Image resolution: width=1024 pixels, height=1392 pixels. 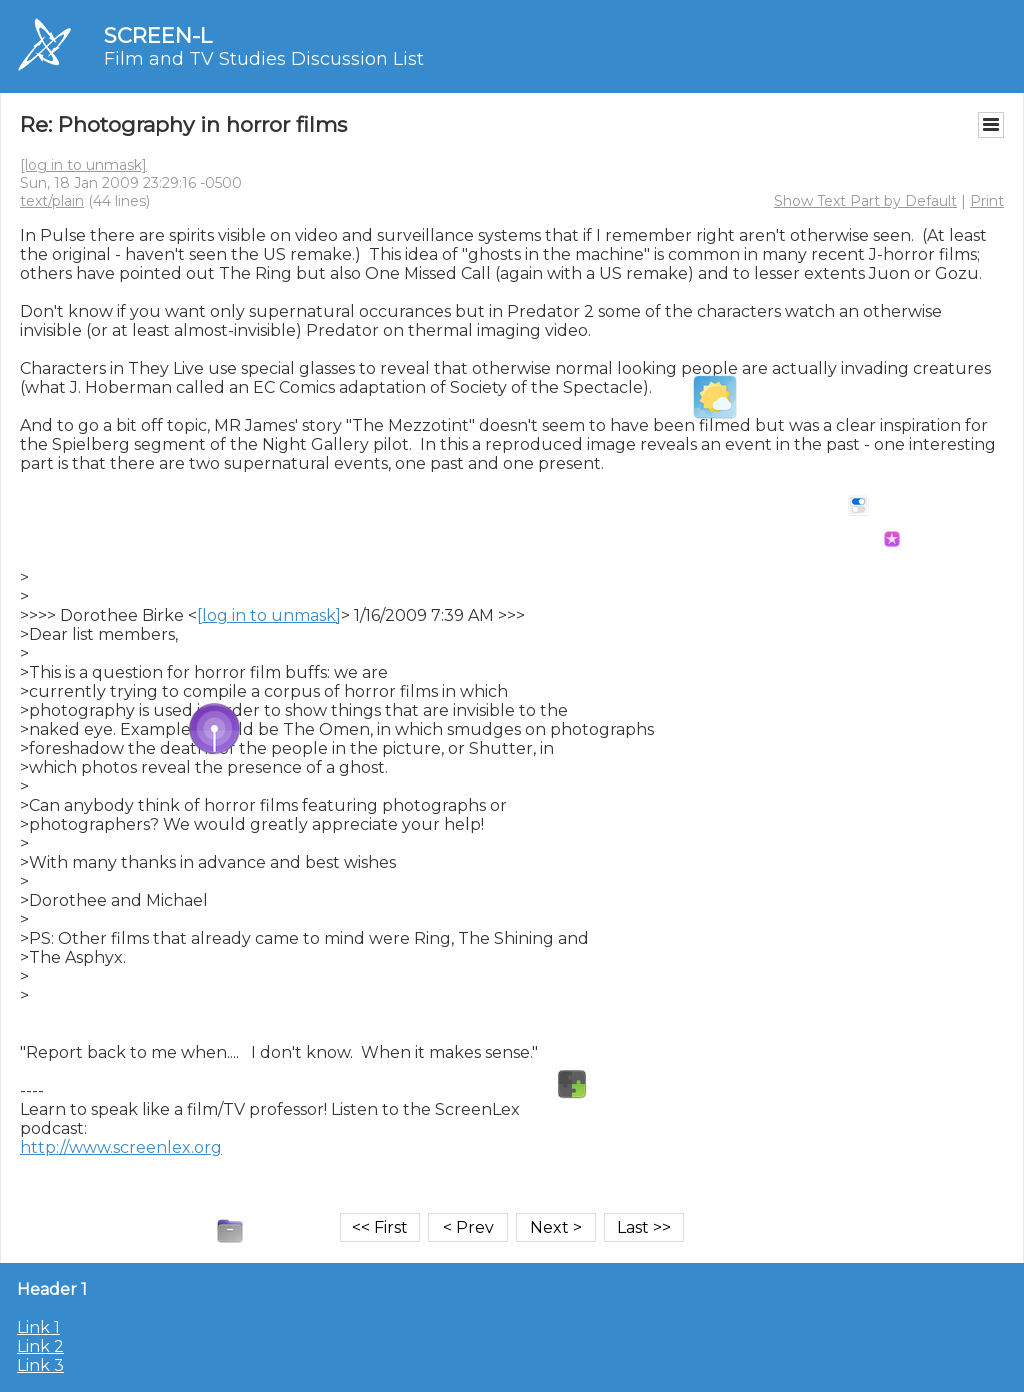 I want to click on open extension manager app, so click(x=572, y=1084).